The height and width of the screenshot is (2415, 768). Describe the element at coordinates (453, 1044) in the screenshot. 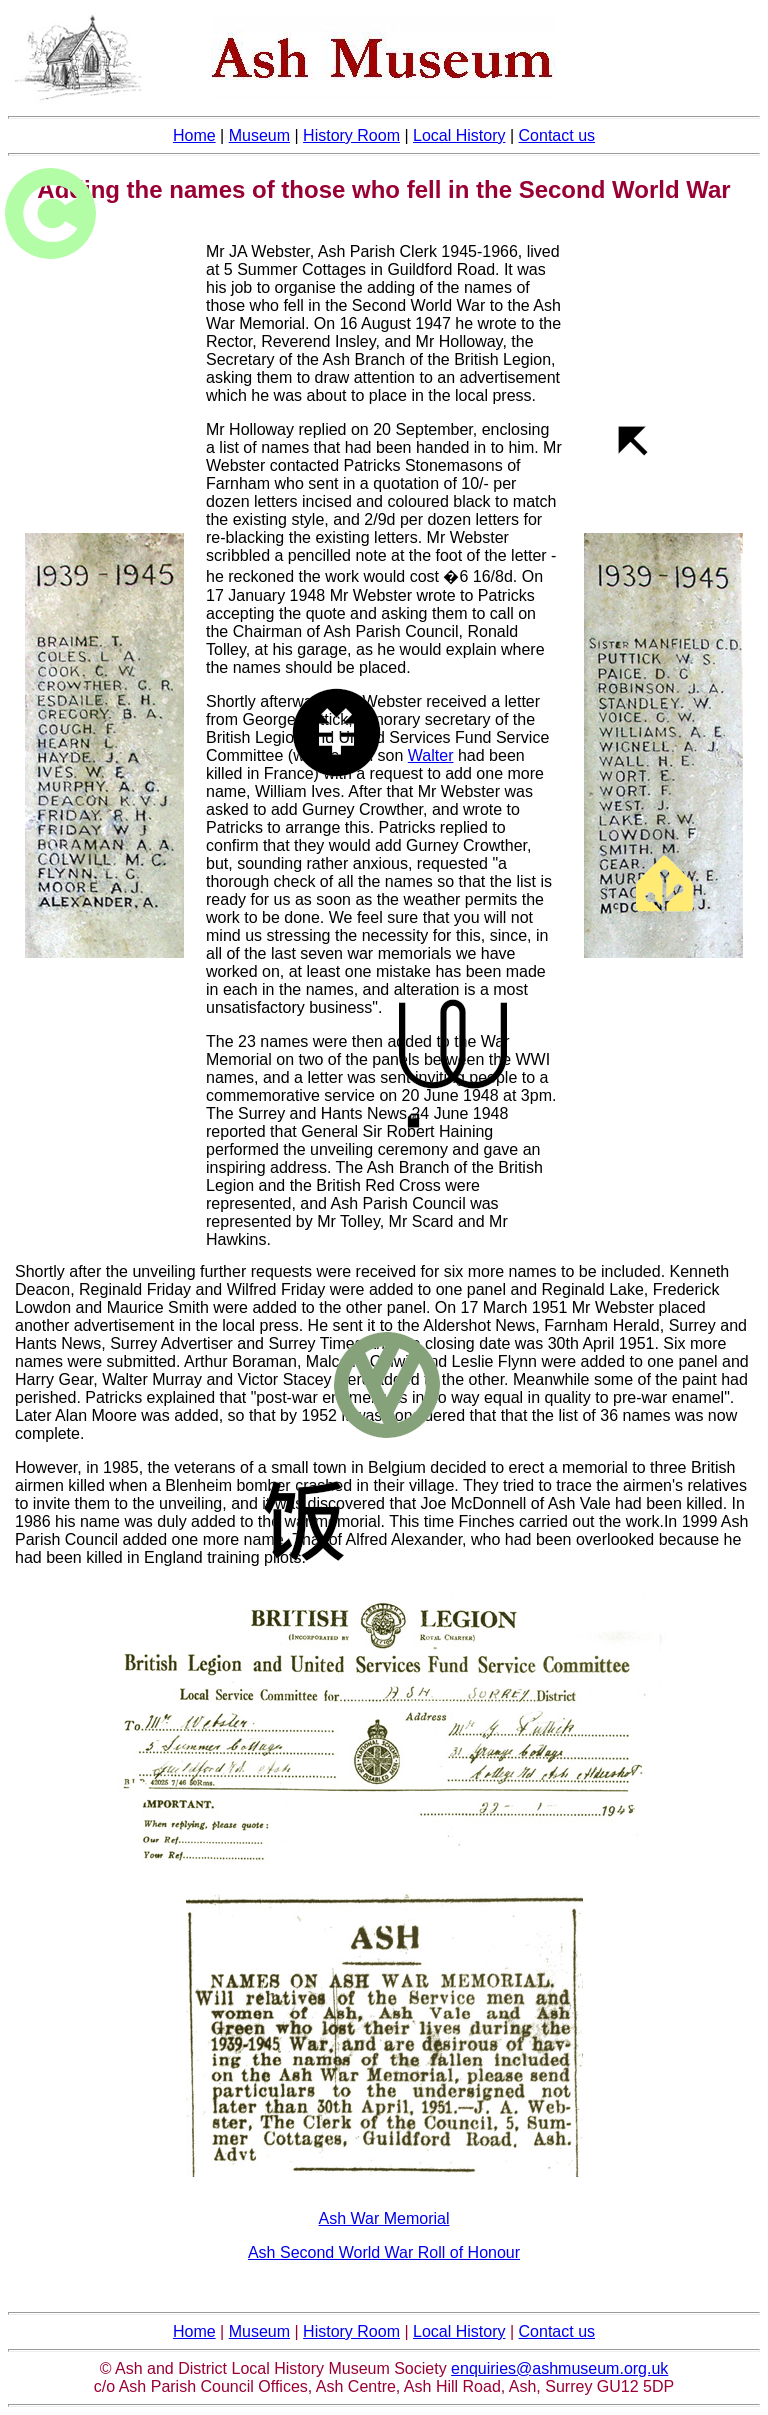

I see `open wire messaging app` at that location.